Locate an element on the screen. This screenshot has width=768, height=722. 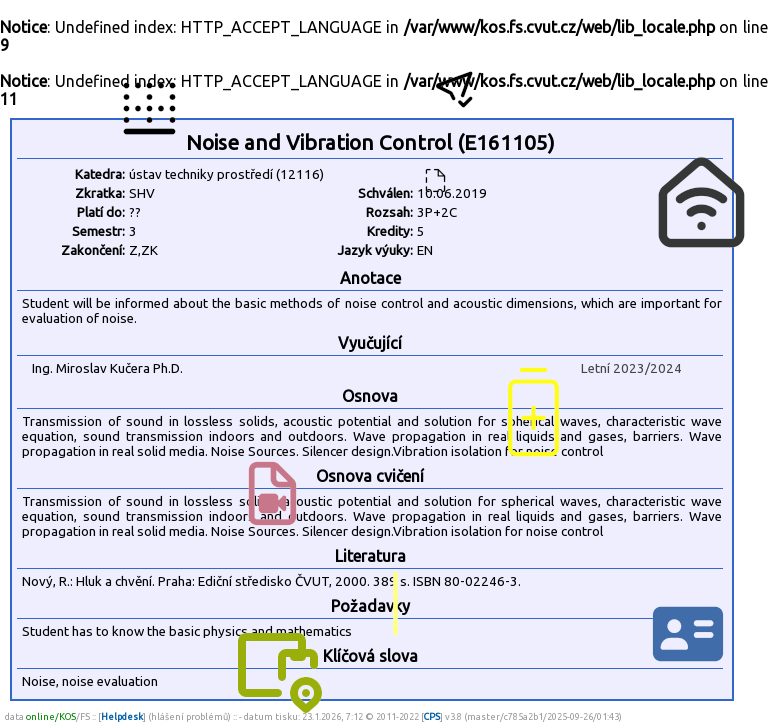
view video file is located at coordinates (272, 493).